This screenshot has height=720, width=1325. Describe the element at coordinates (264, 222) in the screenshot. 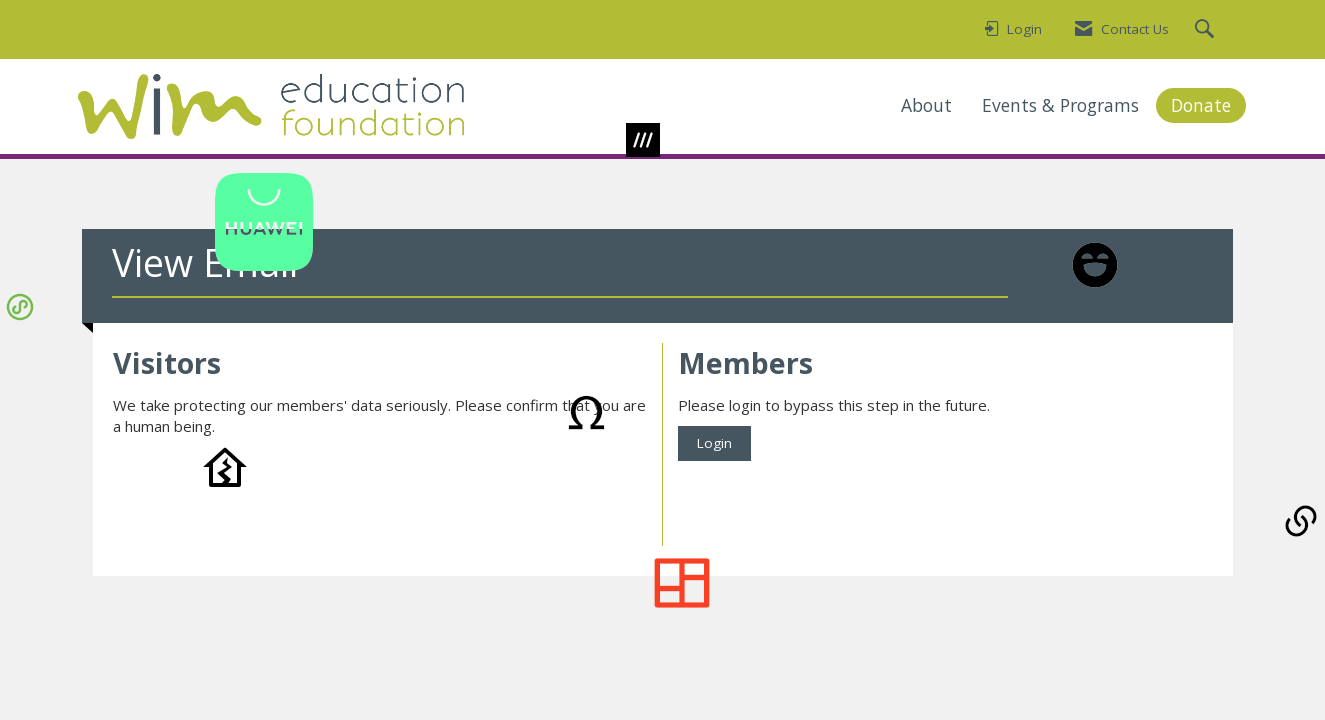

I see `open Huawei AppGallery store` at that location.